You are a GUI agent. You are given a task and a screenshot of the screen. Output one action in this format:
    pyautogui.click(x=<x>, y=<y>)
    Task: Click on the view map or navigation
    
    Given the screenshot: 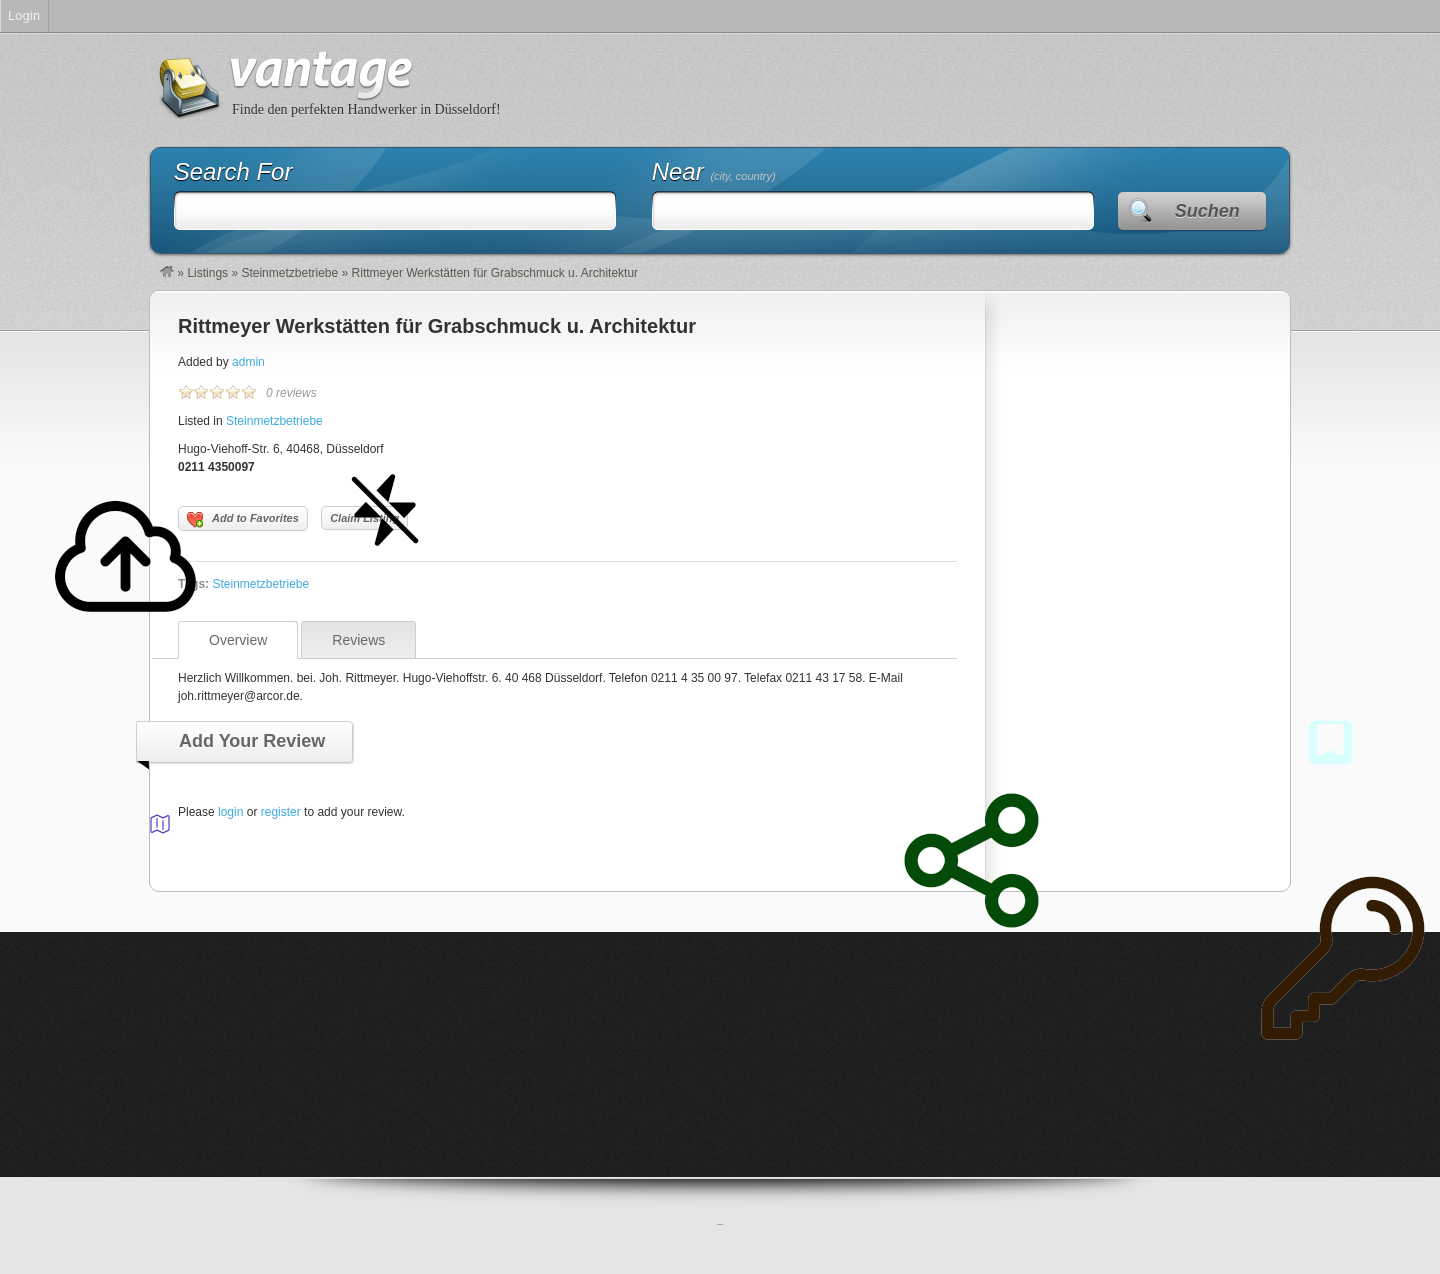 What is the action you would take?
    pyautogui.click(x=160, y=824)
    